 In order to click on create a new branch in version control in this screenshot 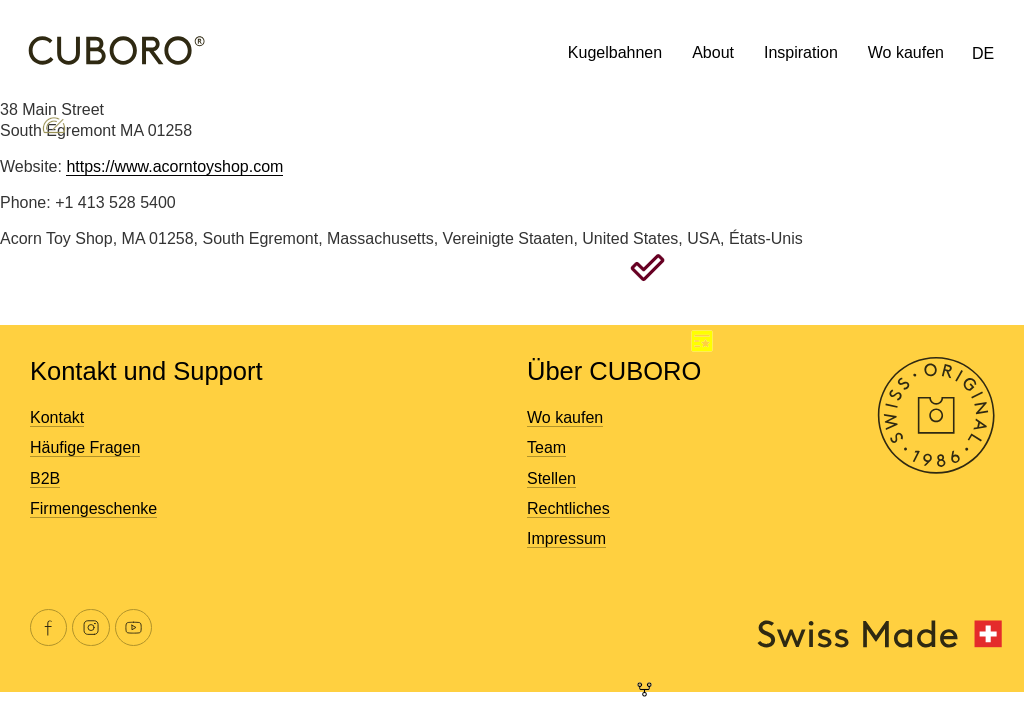, I will do `click(644, 689)`.